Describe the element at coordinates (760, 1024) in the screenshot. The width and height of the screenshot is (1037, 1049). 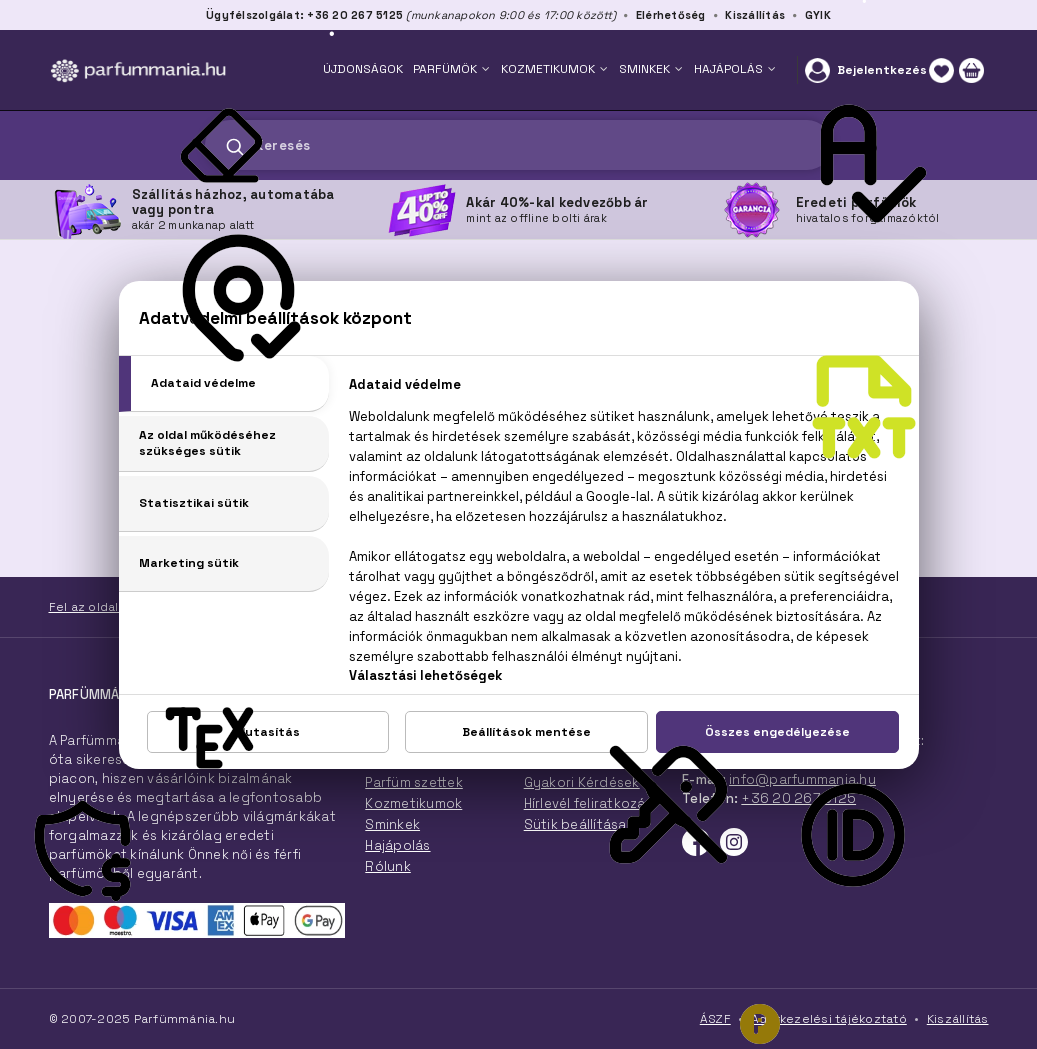
I see `indicates parking available or parking location` at that location.